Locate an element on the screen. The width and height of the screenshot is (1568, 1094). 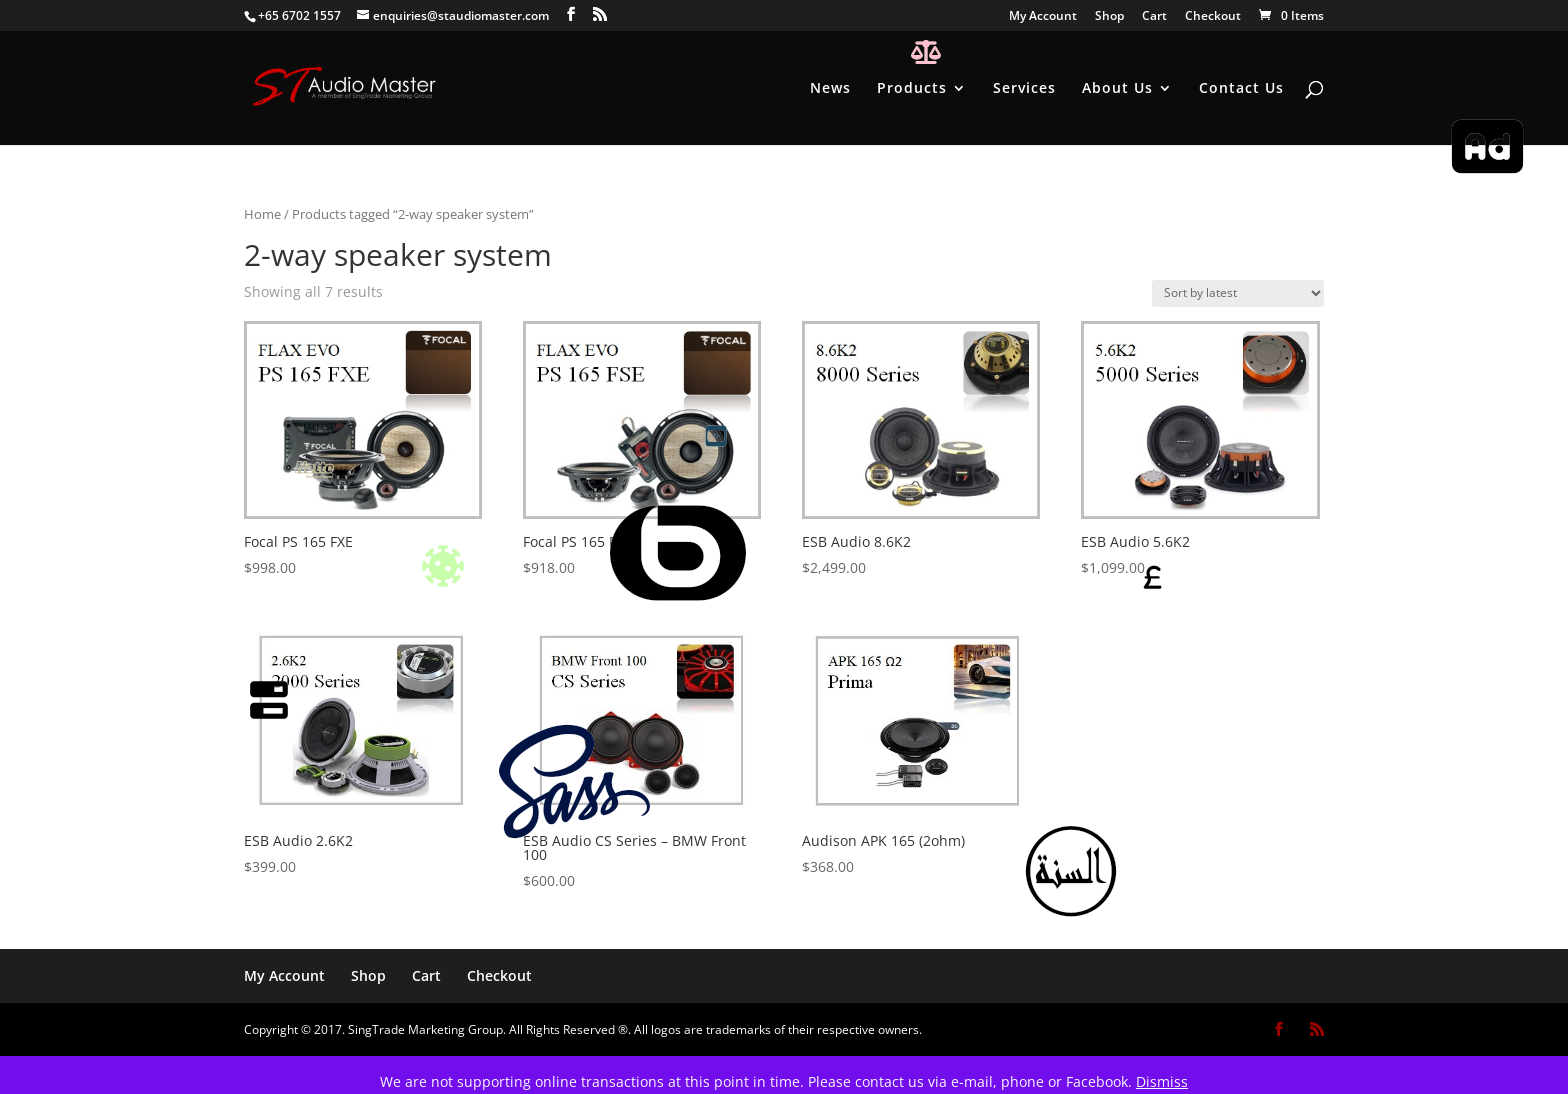
US Sunnah Foundation logo is located at coordinates (1071, 869).